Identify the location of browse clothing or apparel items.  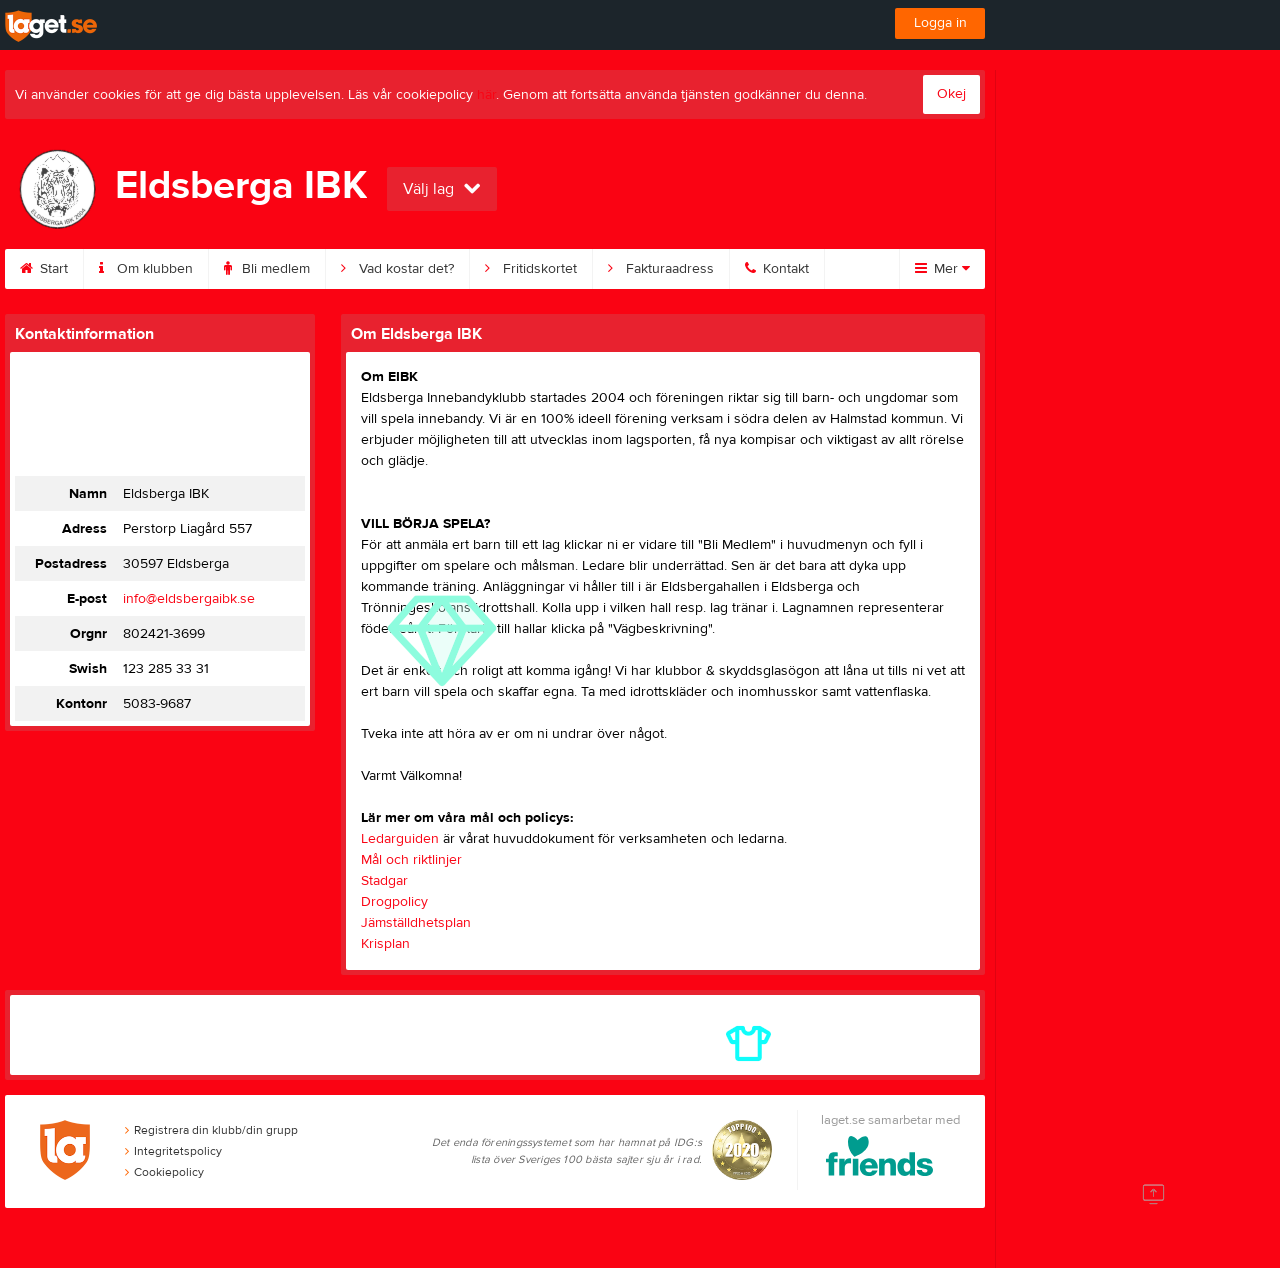
(748, 1043).